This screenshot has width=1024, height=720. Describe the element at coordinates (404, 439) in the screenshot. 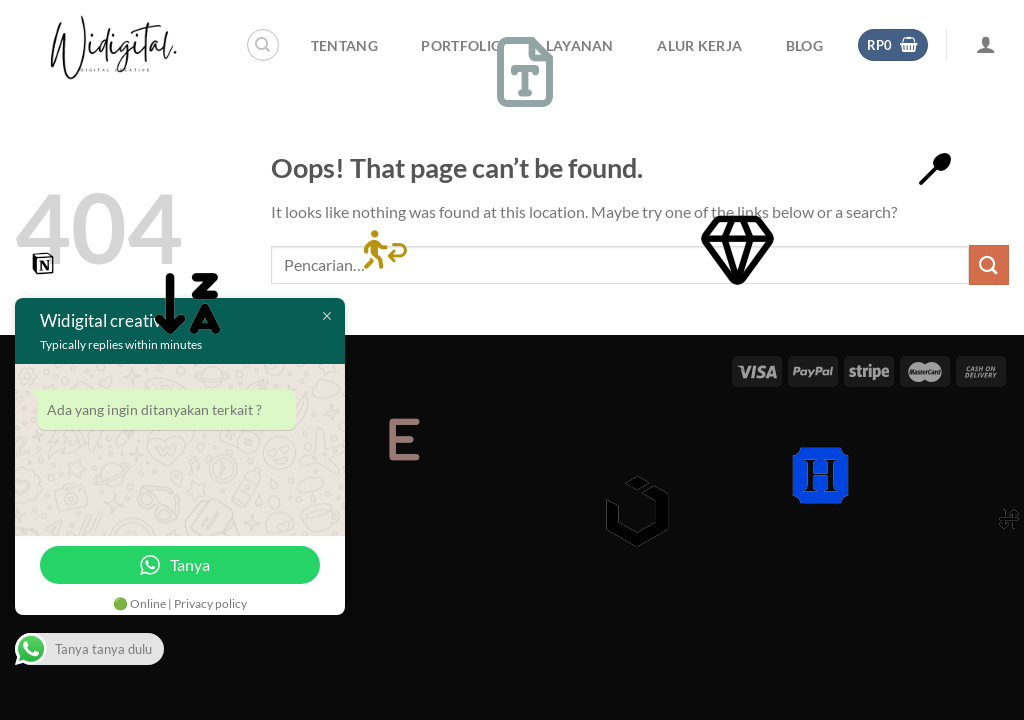

I see `the letter "e" icon, typically used for alphabetical indexing or text formatting` at that location.